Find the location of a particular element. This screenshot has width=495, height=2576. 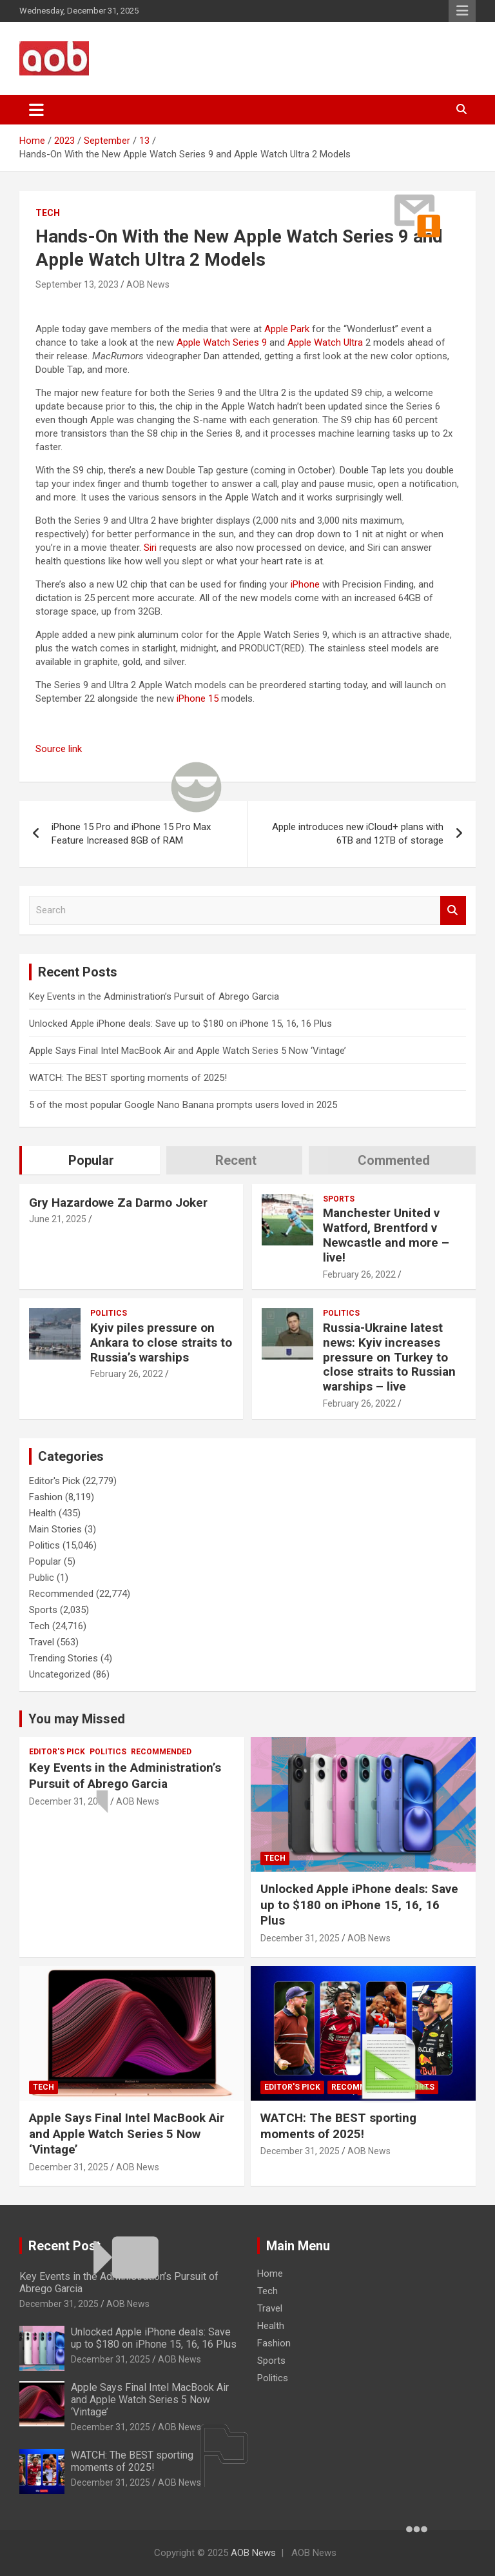

mark email as important is located at coordinates (417, 214).